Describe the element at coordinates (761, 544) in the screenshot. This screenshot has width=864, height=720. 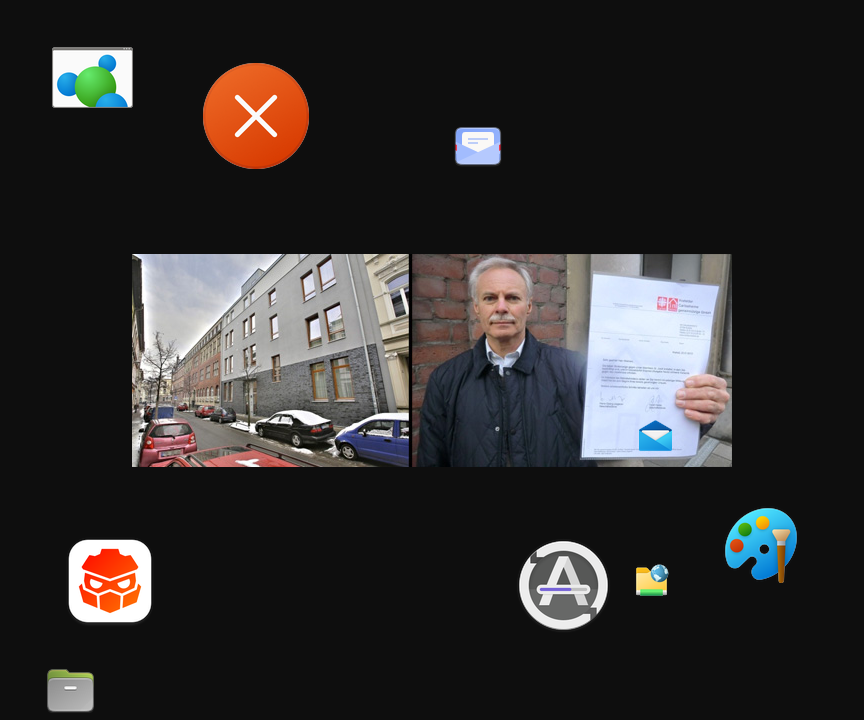
I see `open the paint application` at that location.